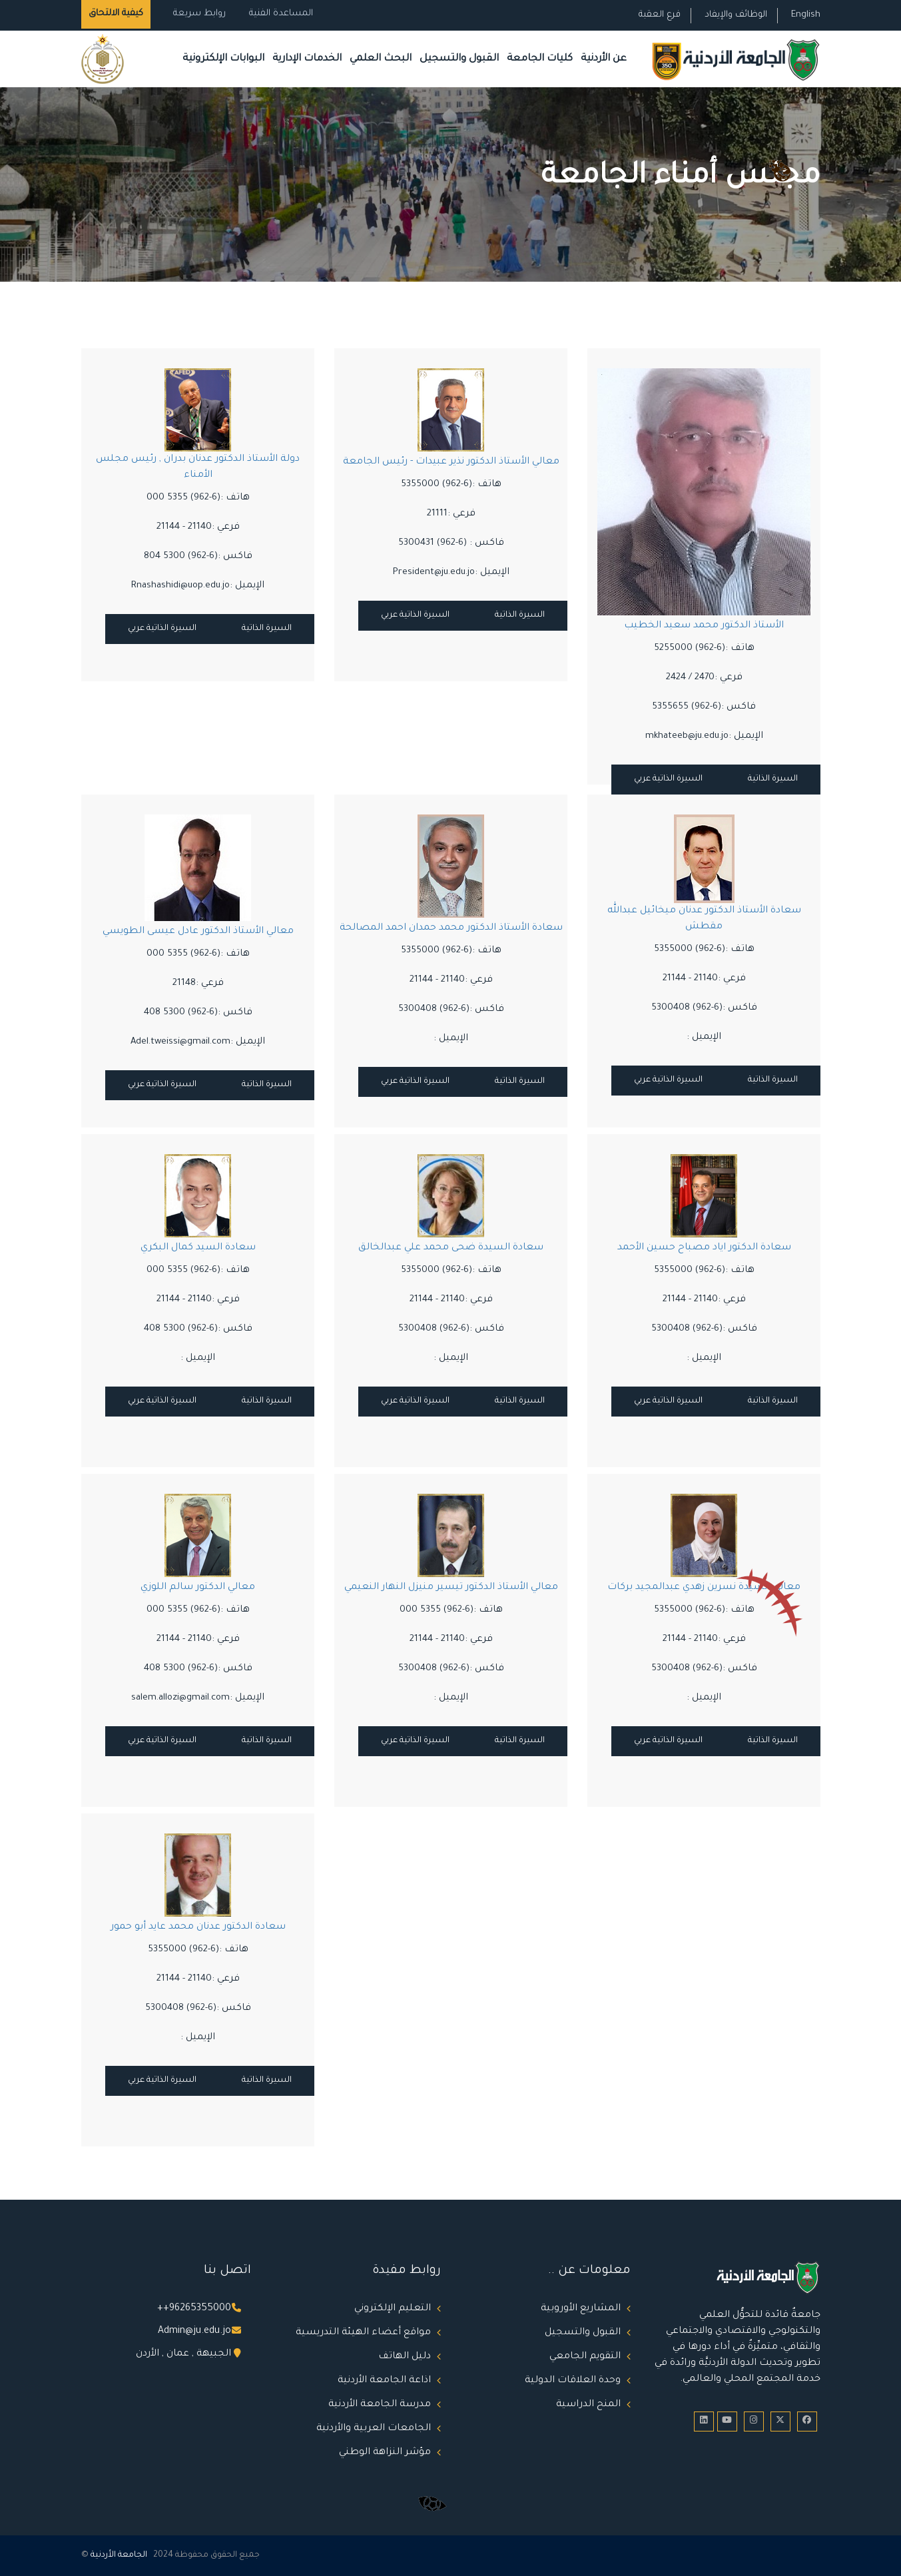 The width and height of the screenshot is (901, 2576). Describe the element at coordinates (432, 2504) in the screenshot. I see `activate enhanced vision or perception ability` at that location.